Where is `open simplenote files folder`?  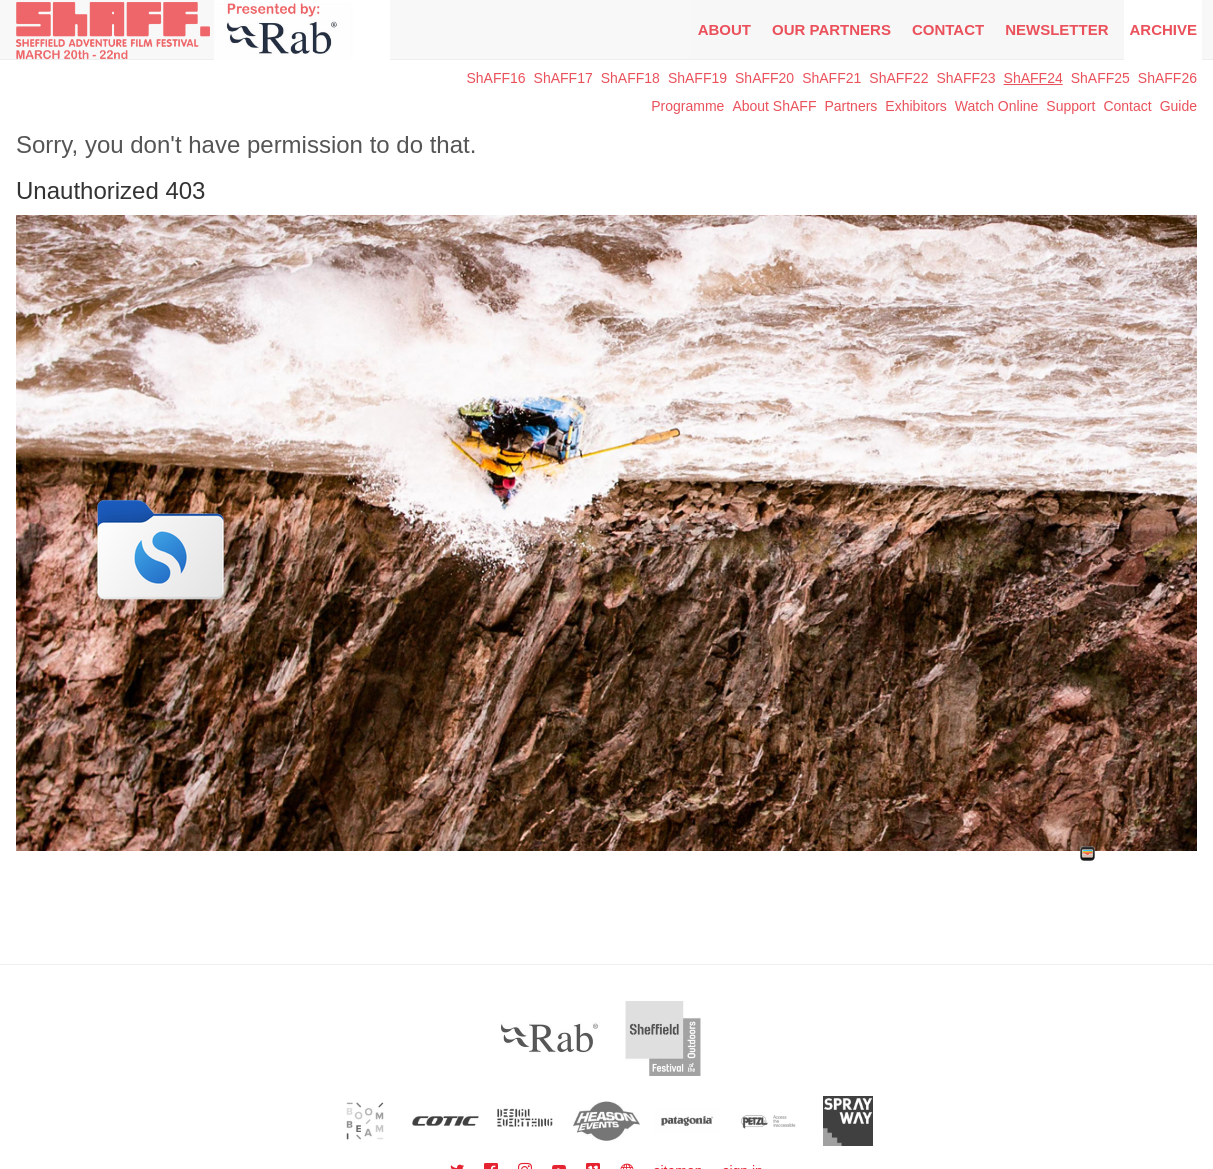
open simplenote files folder is located at coordinates (160, 553).